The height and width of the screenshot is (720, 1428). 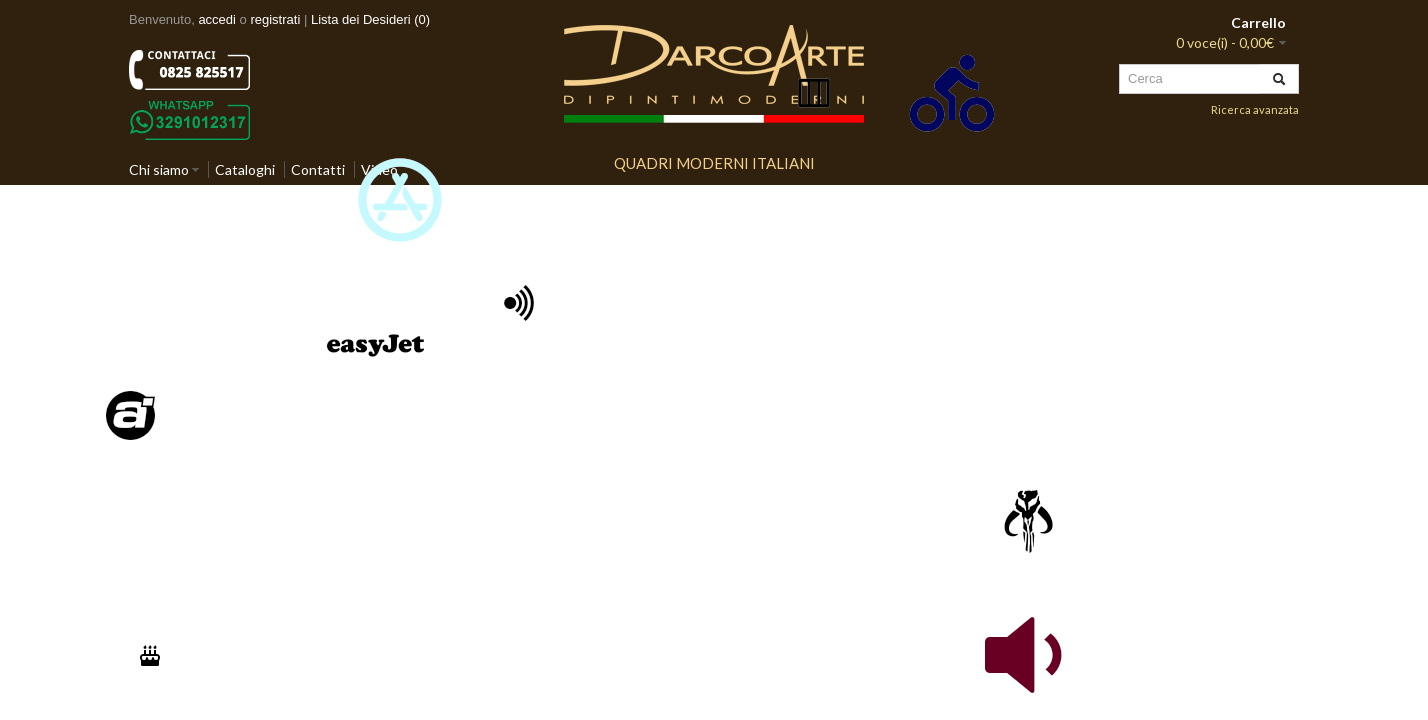 What do you see at coordinates (952, 97) in the screenshot?
I see `access cycling or bike route directions` at bounding box center [952, 97].